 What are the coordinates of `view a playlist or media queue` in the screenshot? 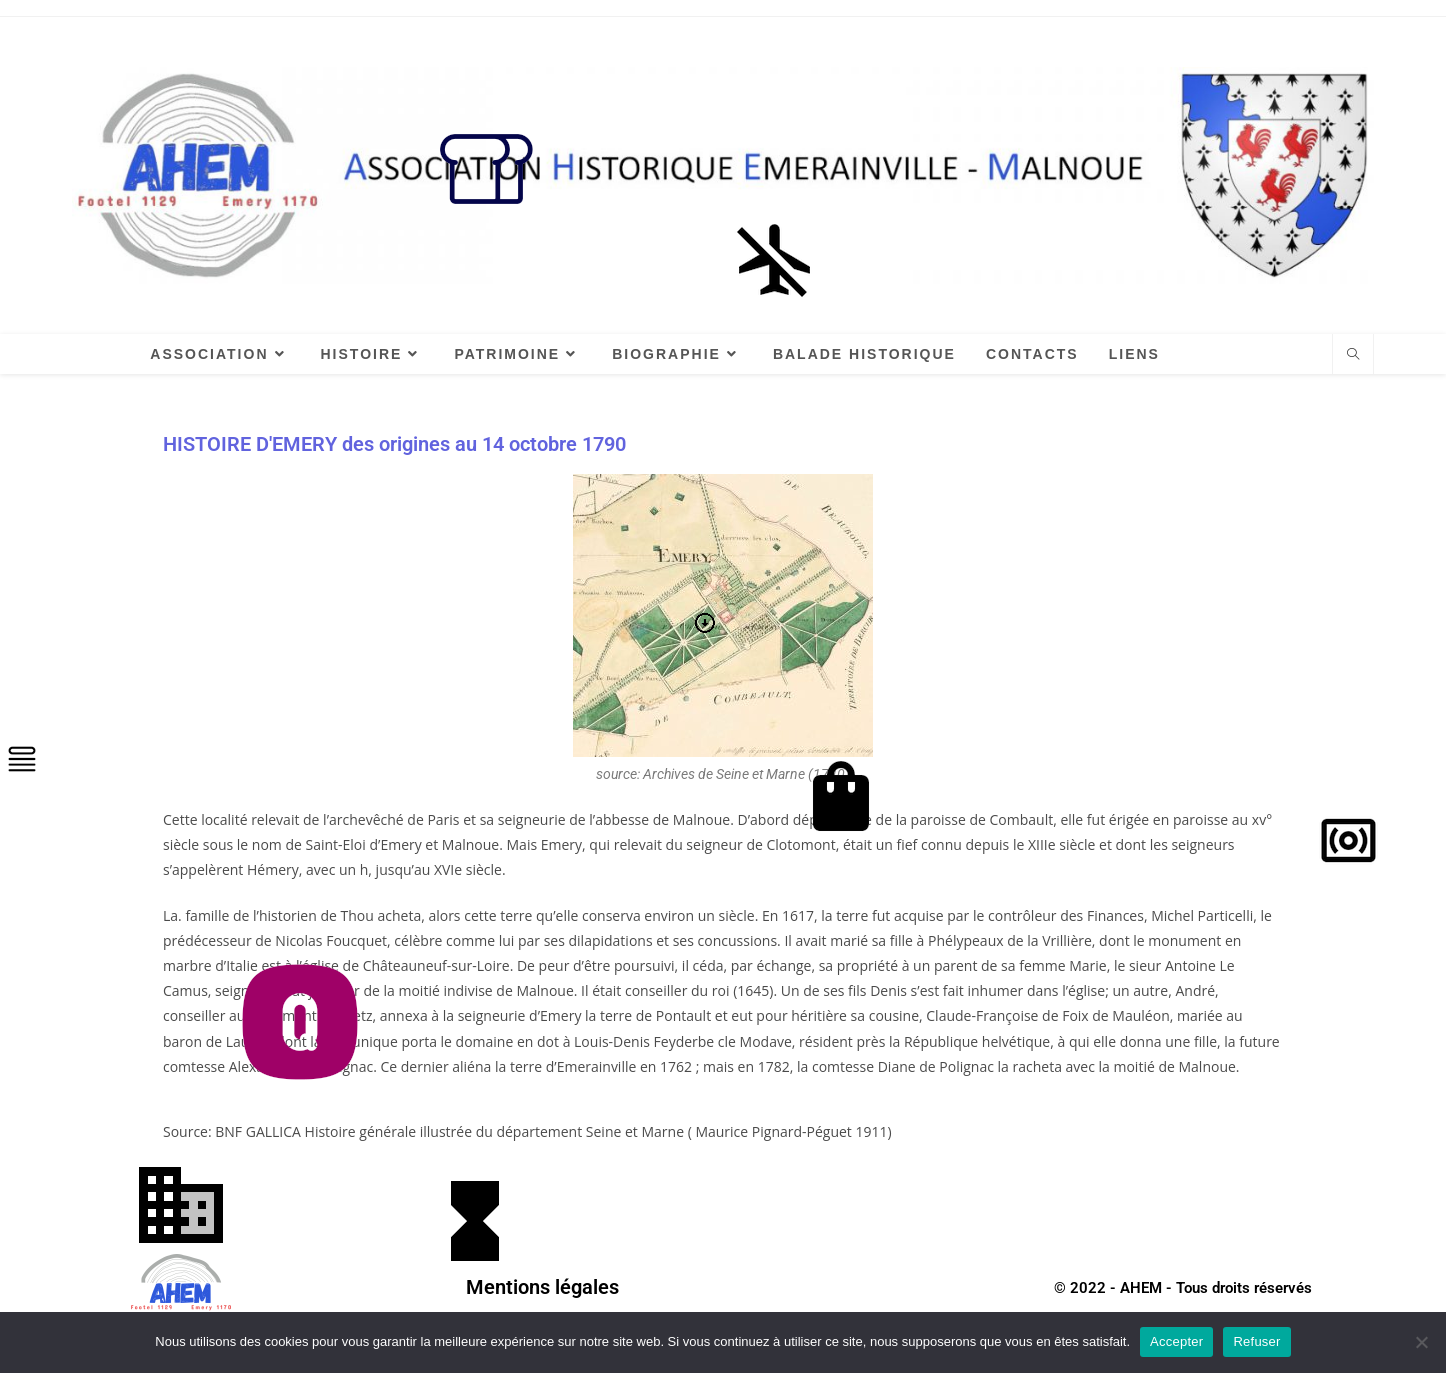 It's located at (22, 759).